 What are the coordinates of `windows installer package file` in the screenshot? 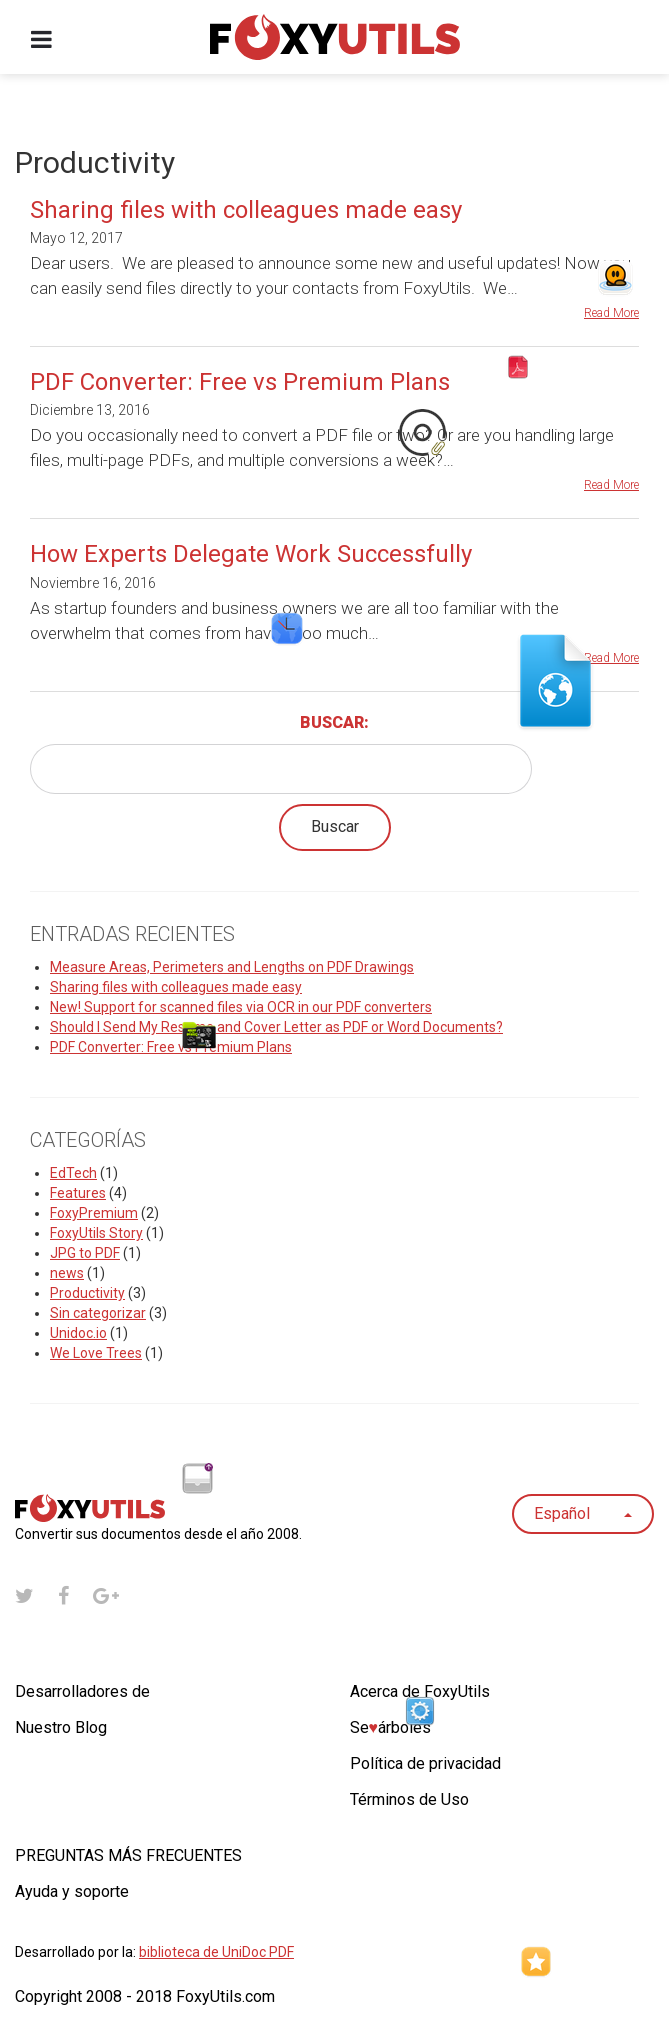 It's located at (420, 1711).